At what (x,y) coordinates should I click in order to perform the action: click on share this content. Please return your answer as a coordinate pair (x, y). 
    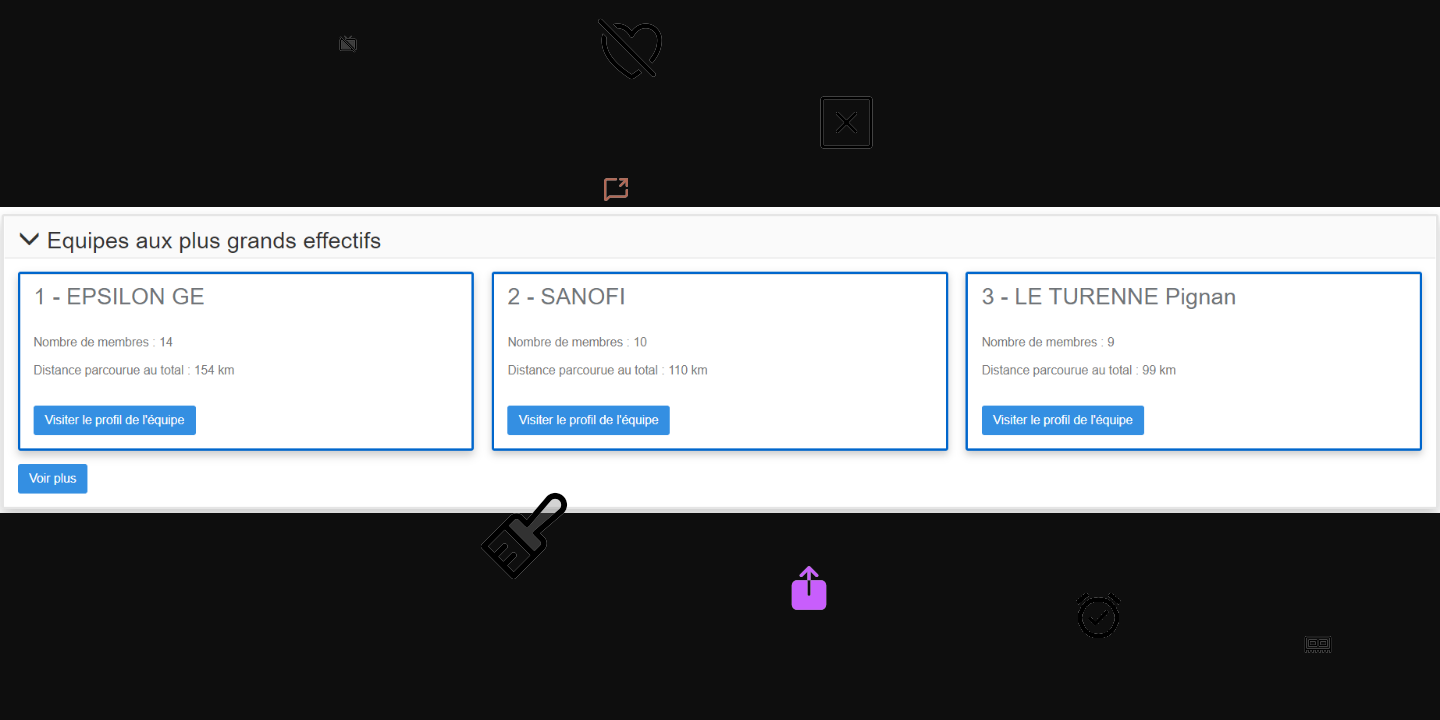
    Looking at the image, I should click on (809, 588).